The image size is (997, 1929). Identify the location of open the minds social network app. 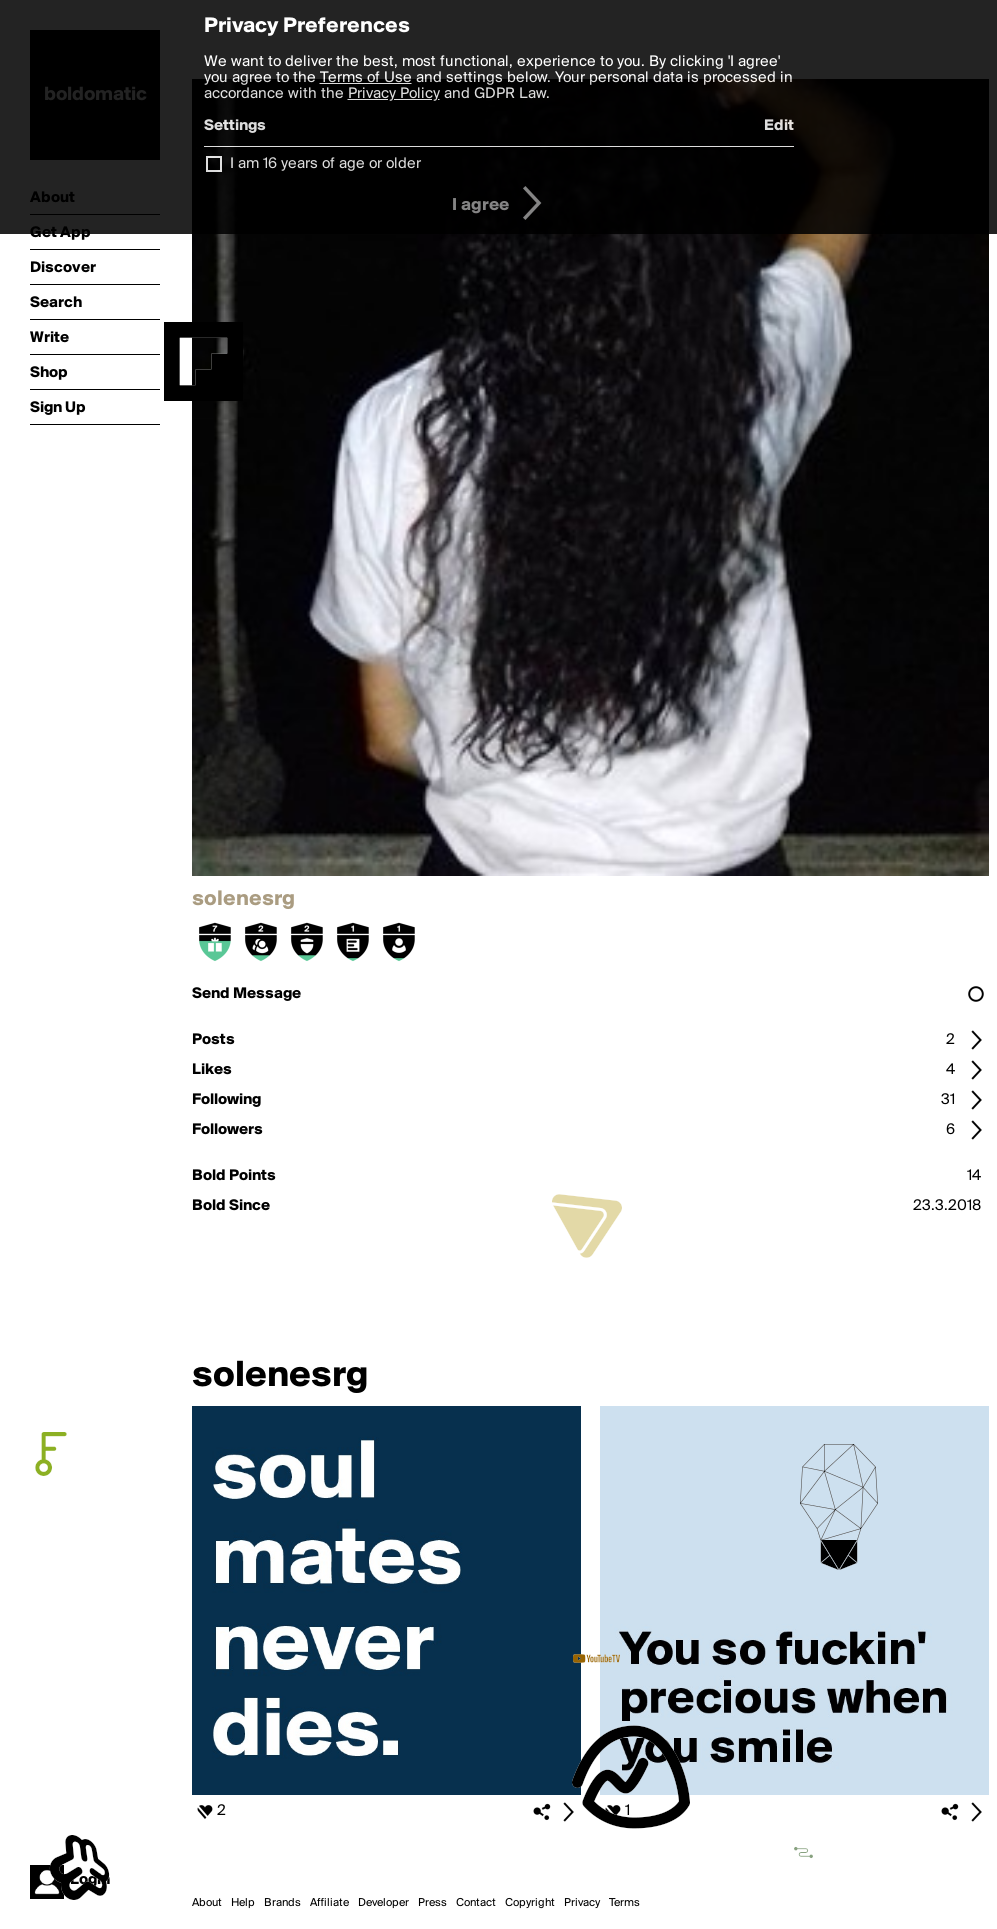
(839, 1507).